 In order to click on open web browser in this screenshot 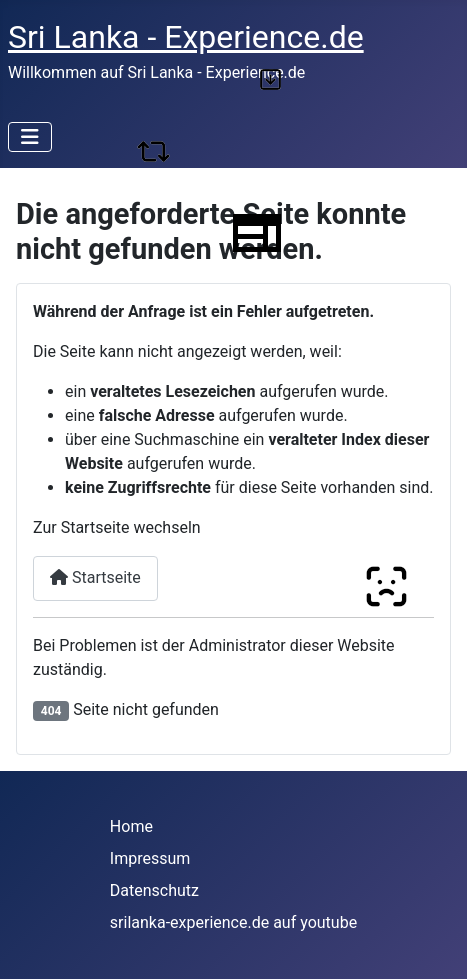, I will do `click(257, 233)`.